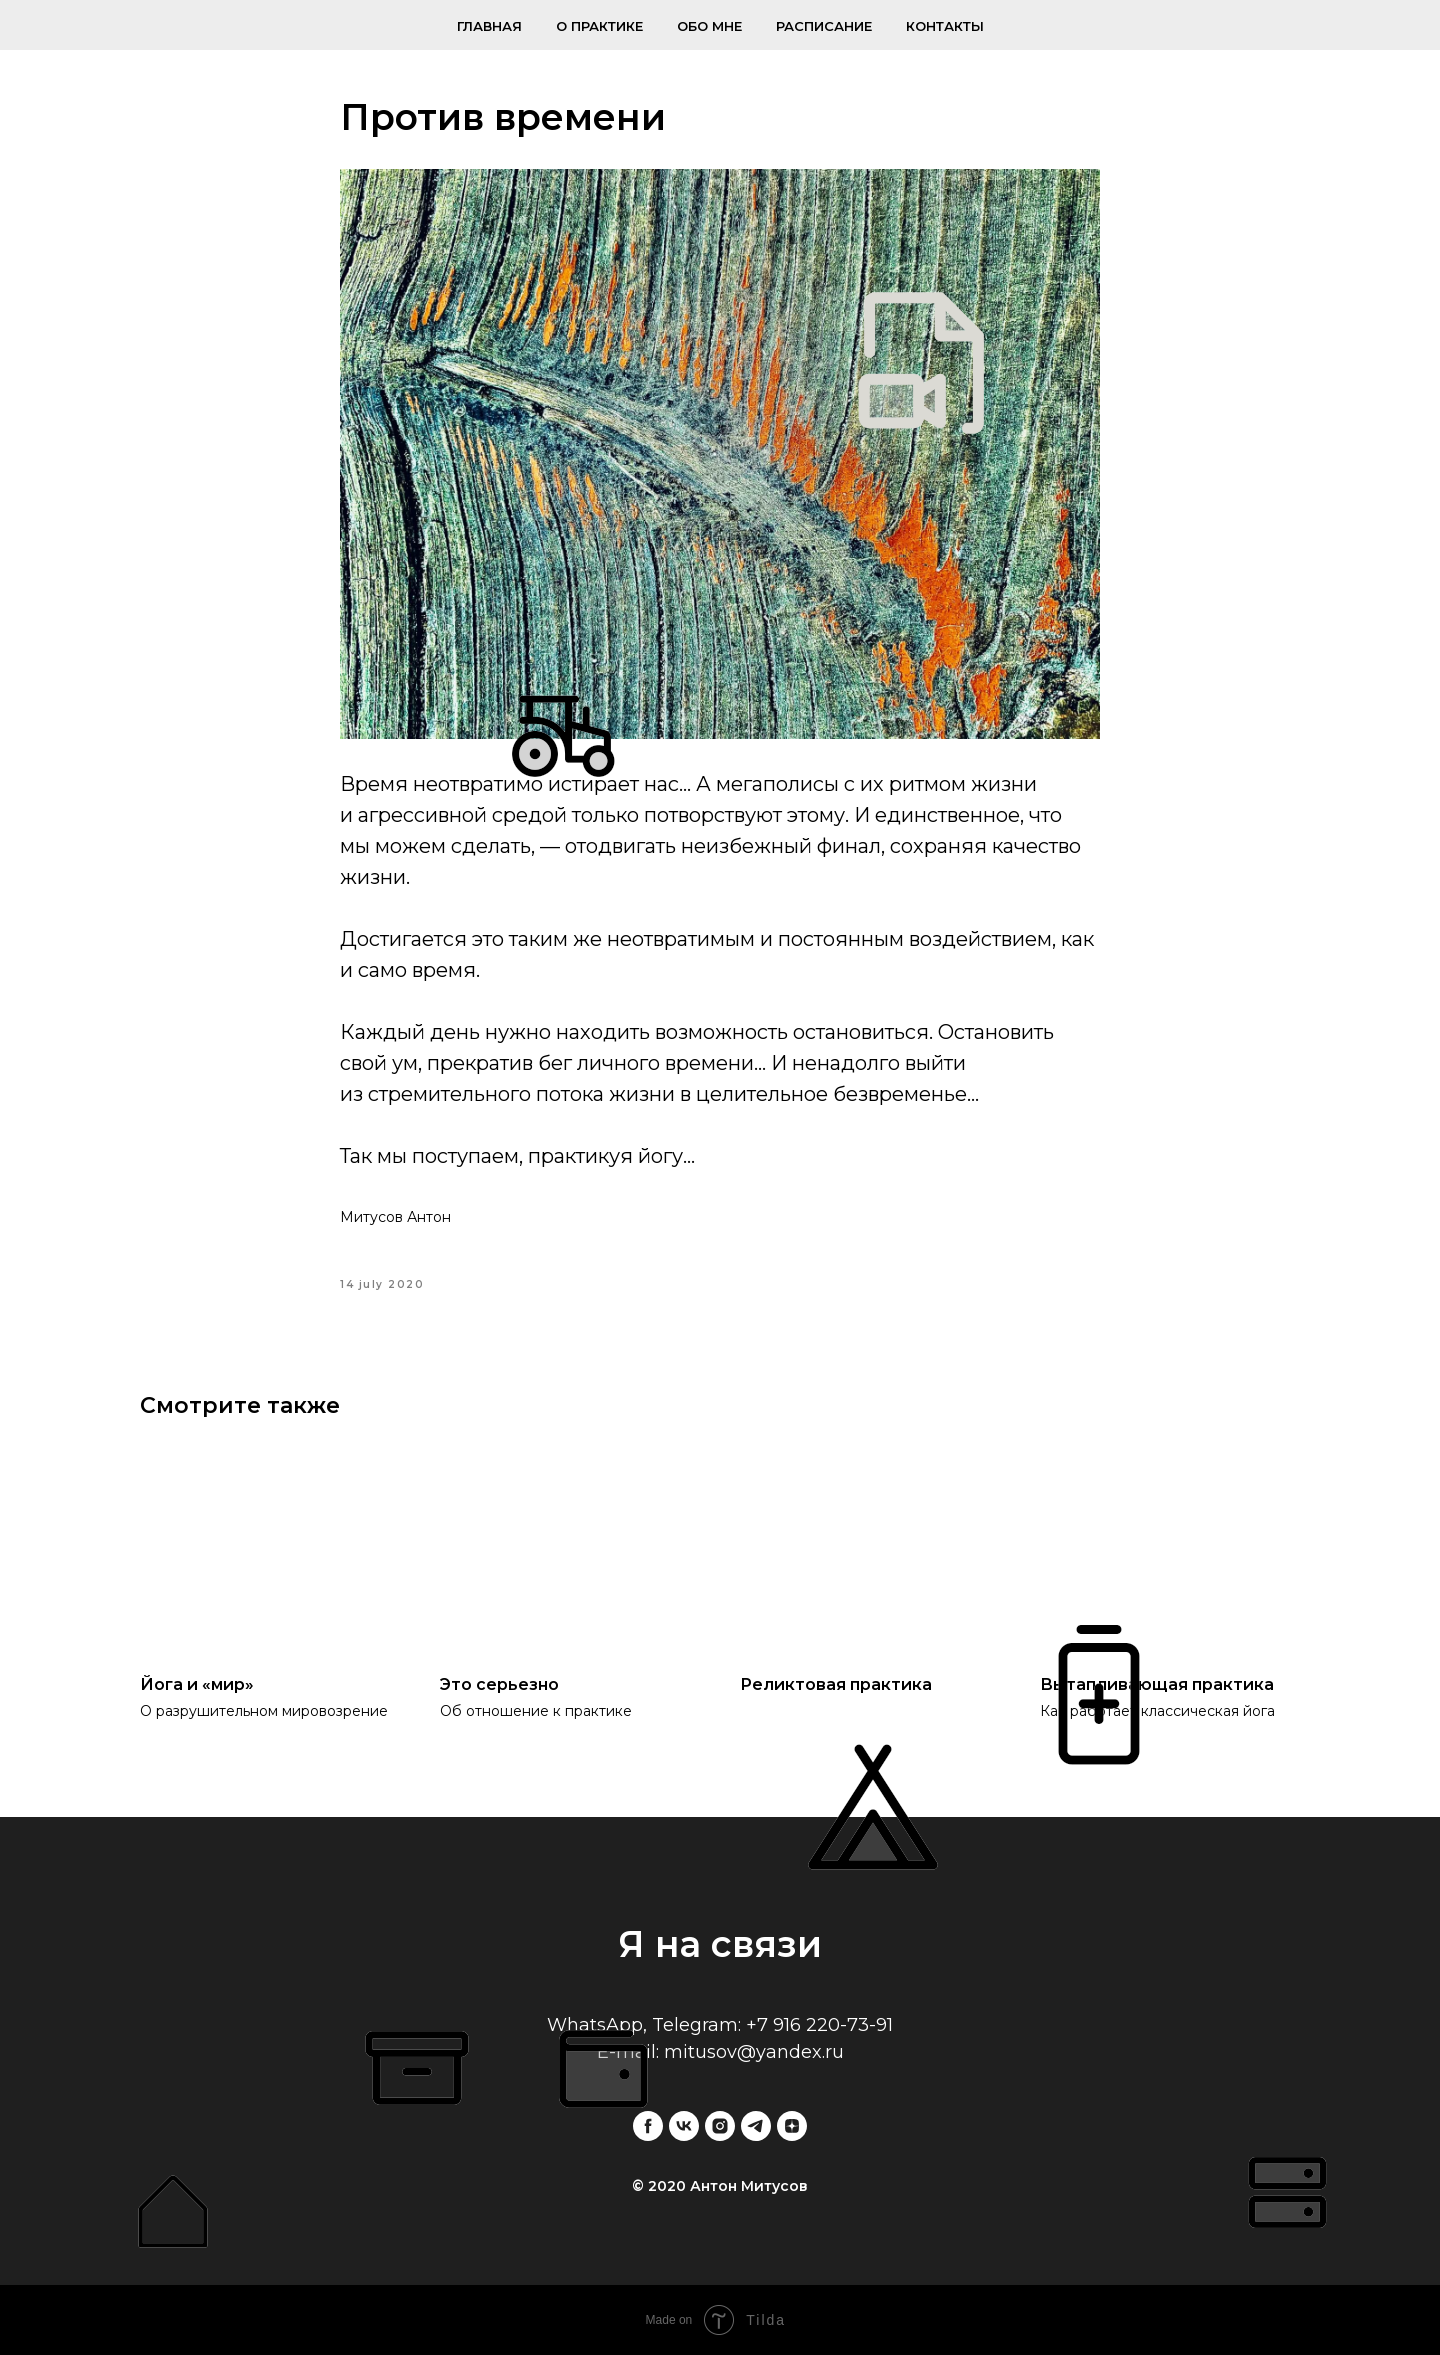 The image size is (1440, 2355). I want to click on access camping or outdoor activity features, so click(873, 1814).